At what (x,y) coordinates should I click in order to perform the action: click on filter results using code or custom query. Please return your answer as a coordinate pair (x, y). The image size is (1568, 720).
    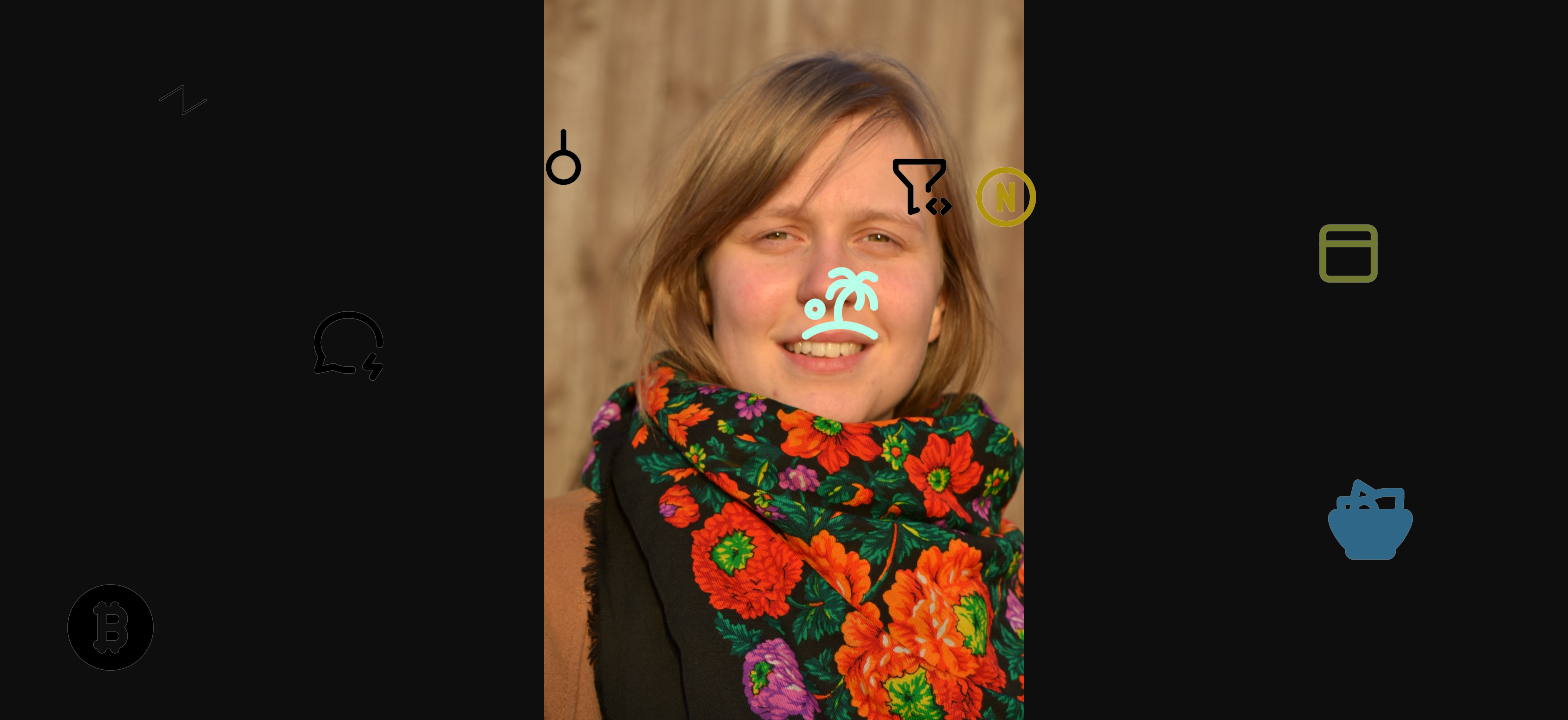
    Looking at the image, I should click on (919, 185).